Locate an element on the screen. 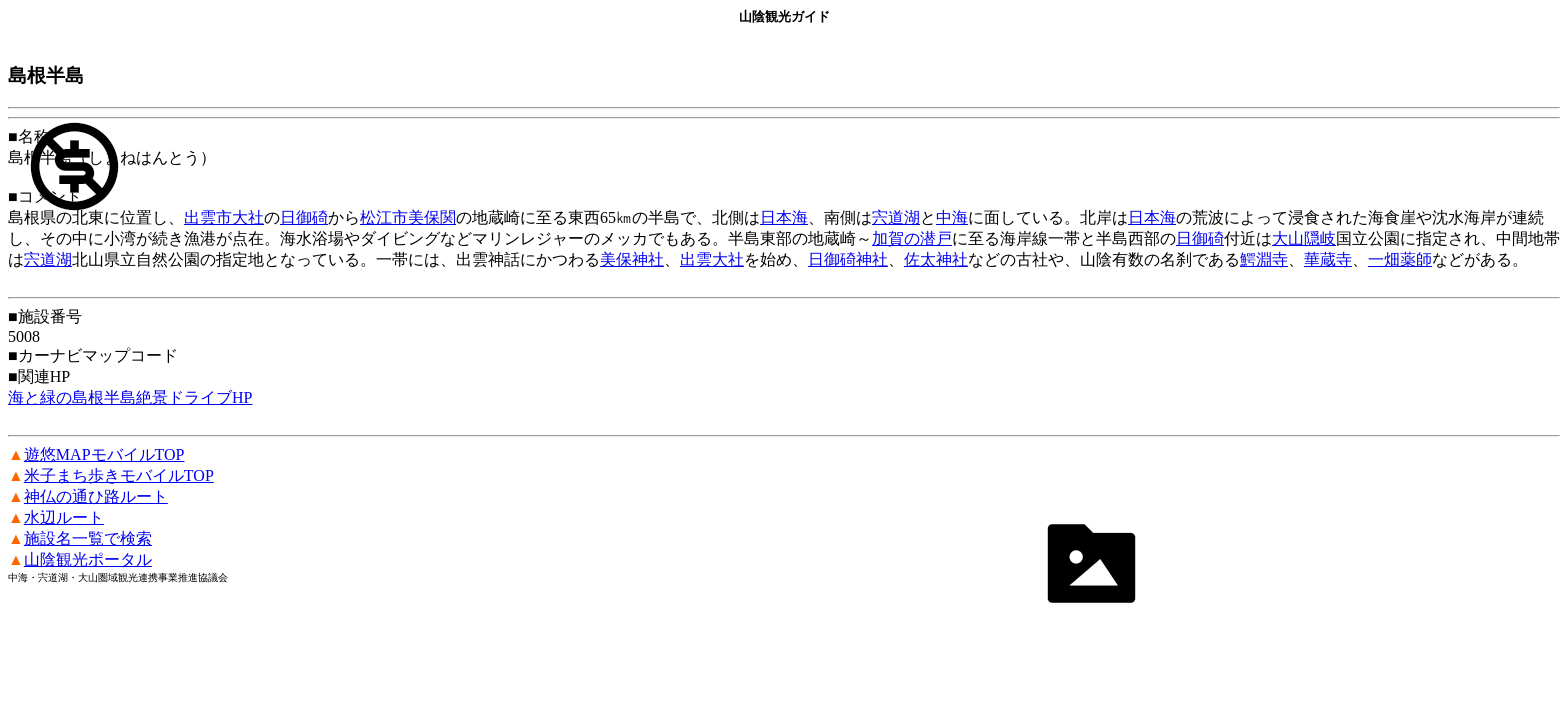  indicates non-commercial use license is located at coordinates (74, 166).